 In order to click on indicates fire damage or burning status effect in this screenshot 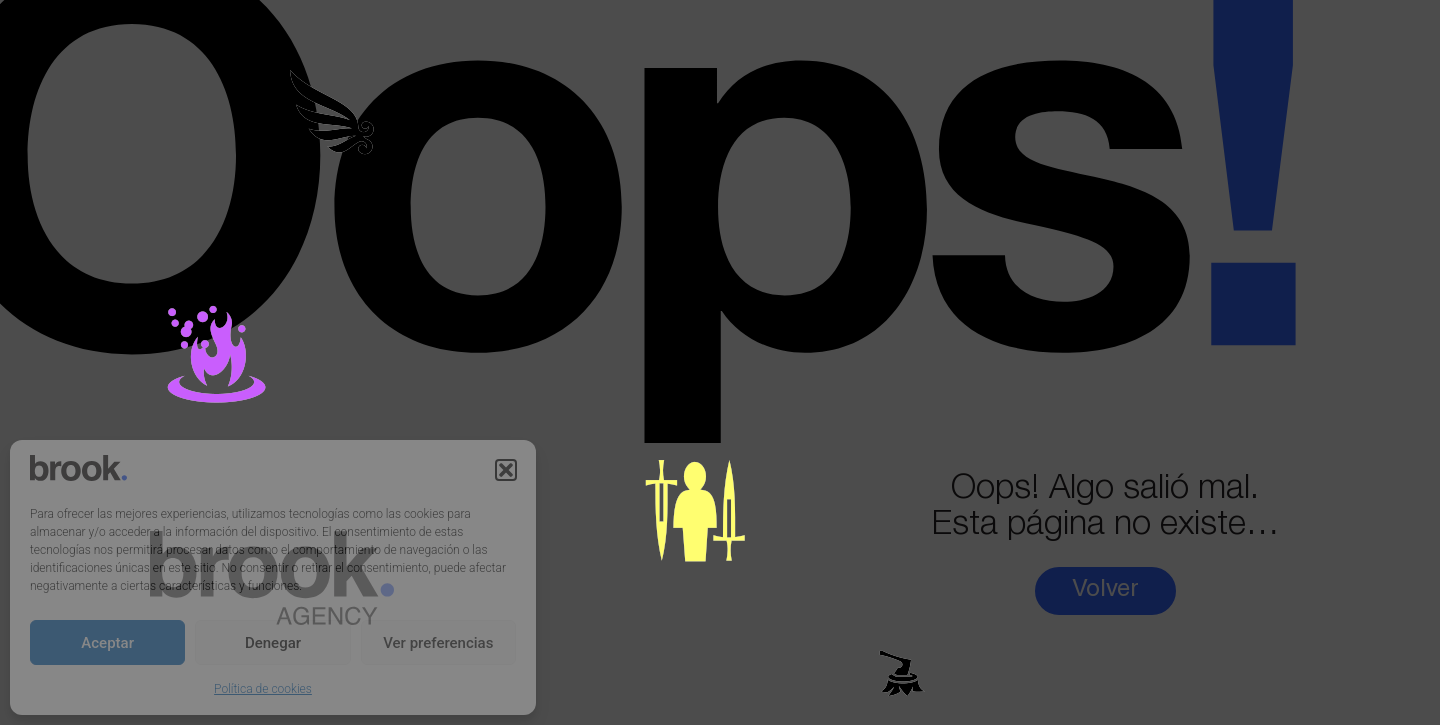, I will do `click(216, 353)`.